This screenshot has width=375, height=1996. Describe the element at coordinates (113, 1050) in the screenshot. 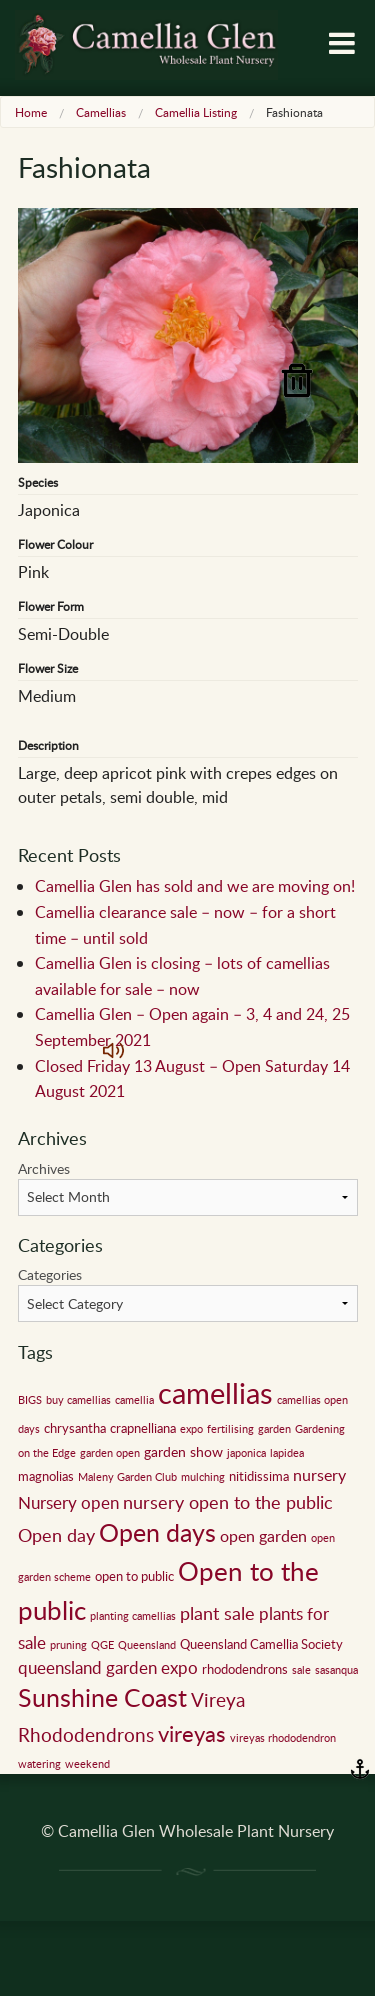

I see `adjust audio volume` at that location.